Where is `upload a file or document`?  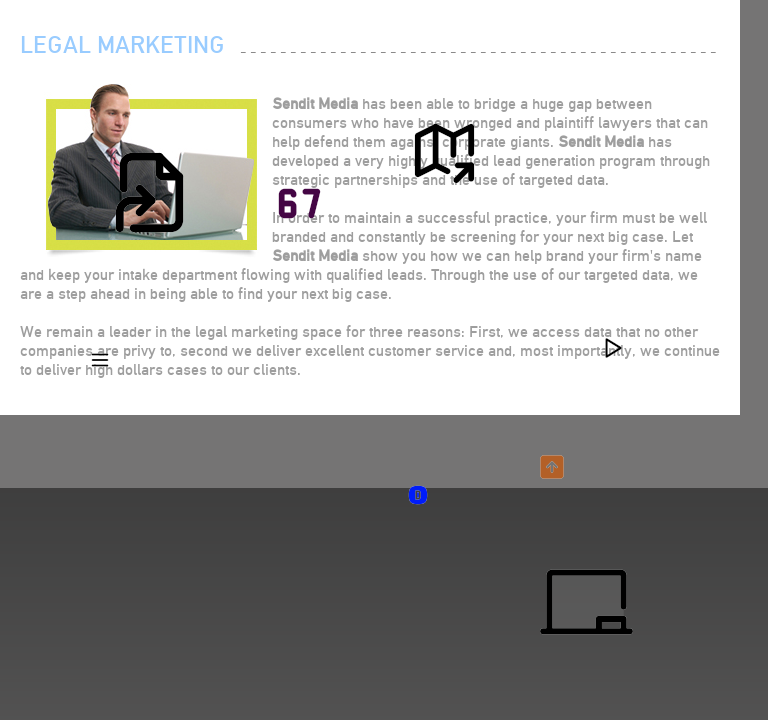
upload a file or document is located at coordinates (552, 467).